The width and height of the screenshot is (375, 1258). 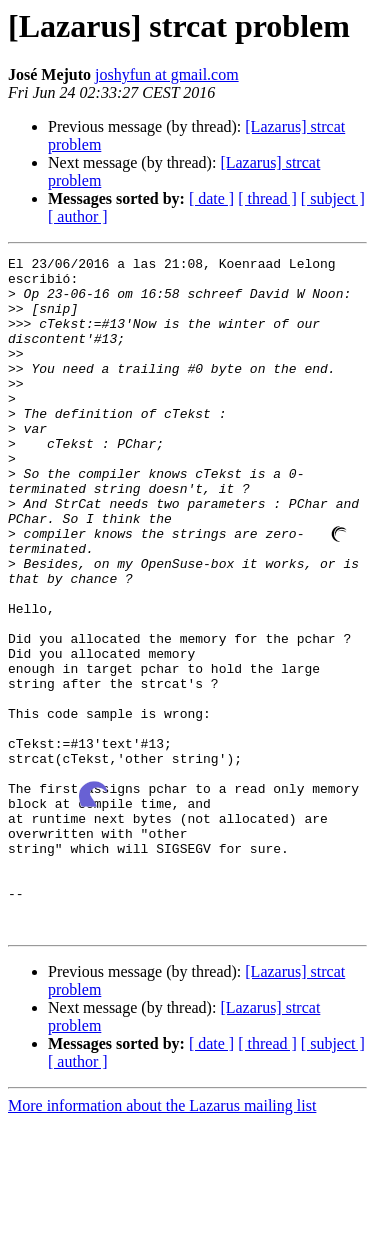 I want to click on open OctoPrint 3D printer management interface, so click(x=93, y=794).